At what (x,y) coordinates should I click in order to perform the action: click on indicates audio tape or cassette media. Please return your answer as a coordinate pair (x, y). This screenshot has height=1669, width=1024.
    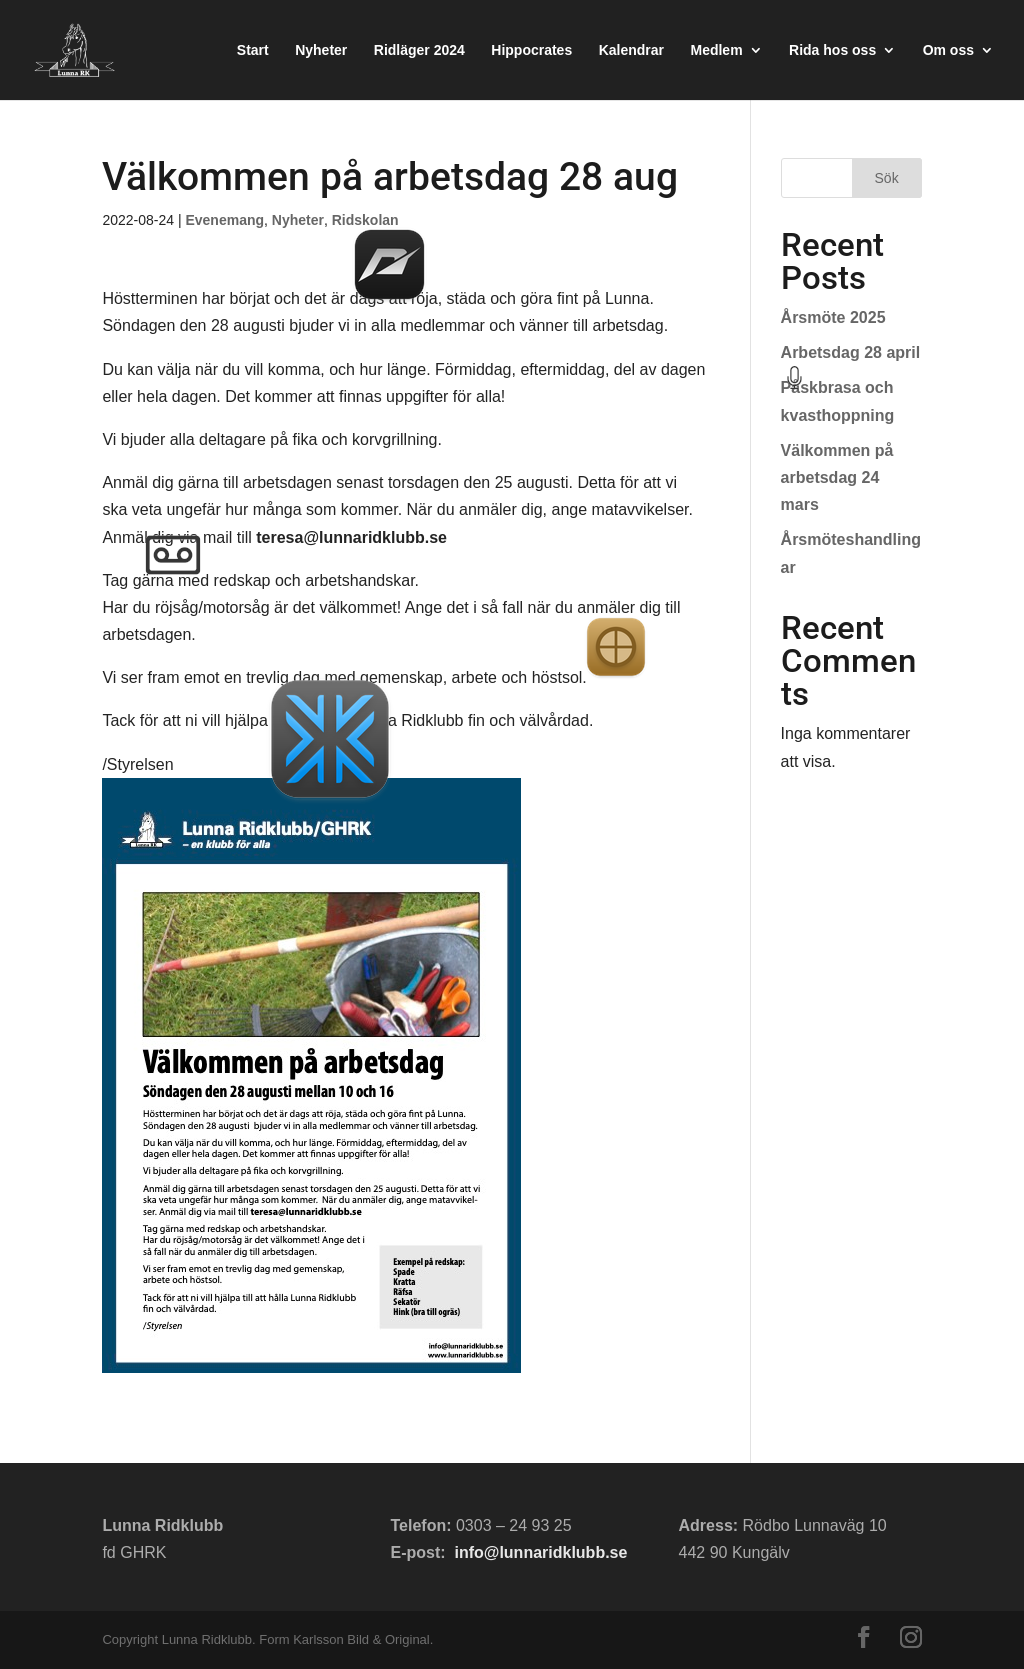
    Looking at the image, I should click on (173, 555).